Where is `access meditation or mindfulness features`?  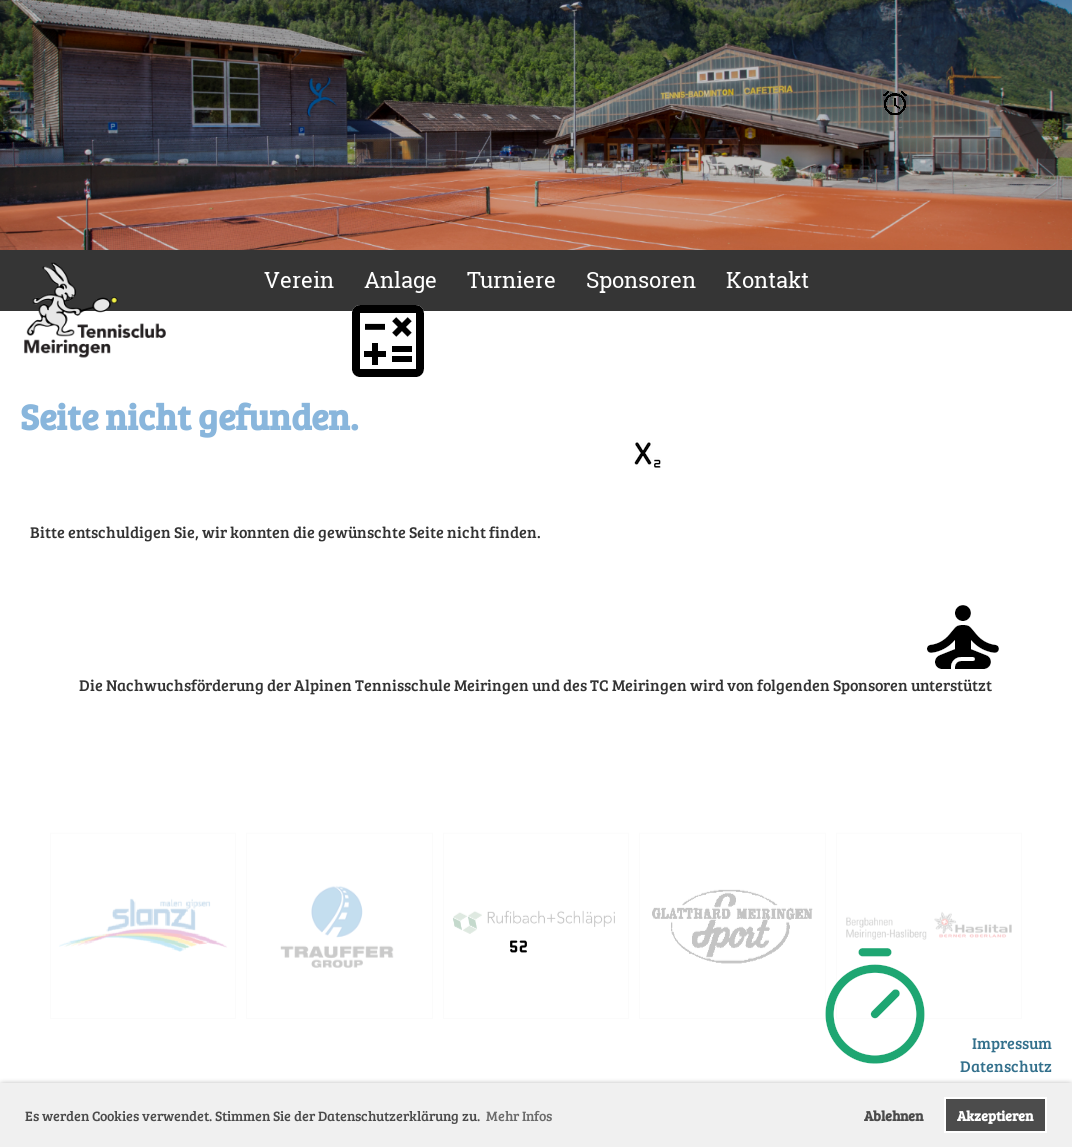 access meditation or mindfulness features is located at coordinates (963, 637).